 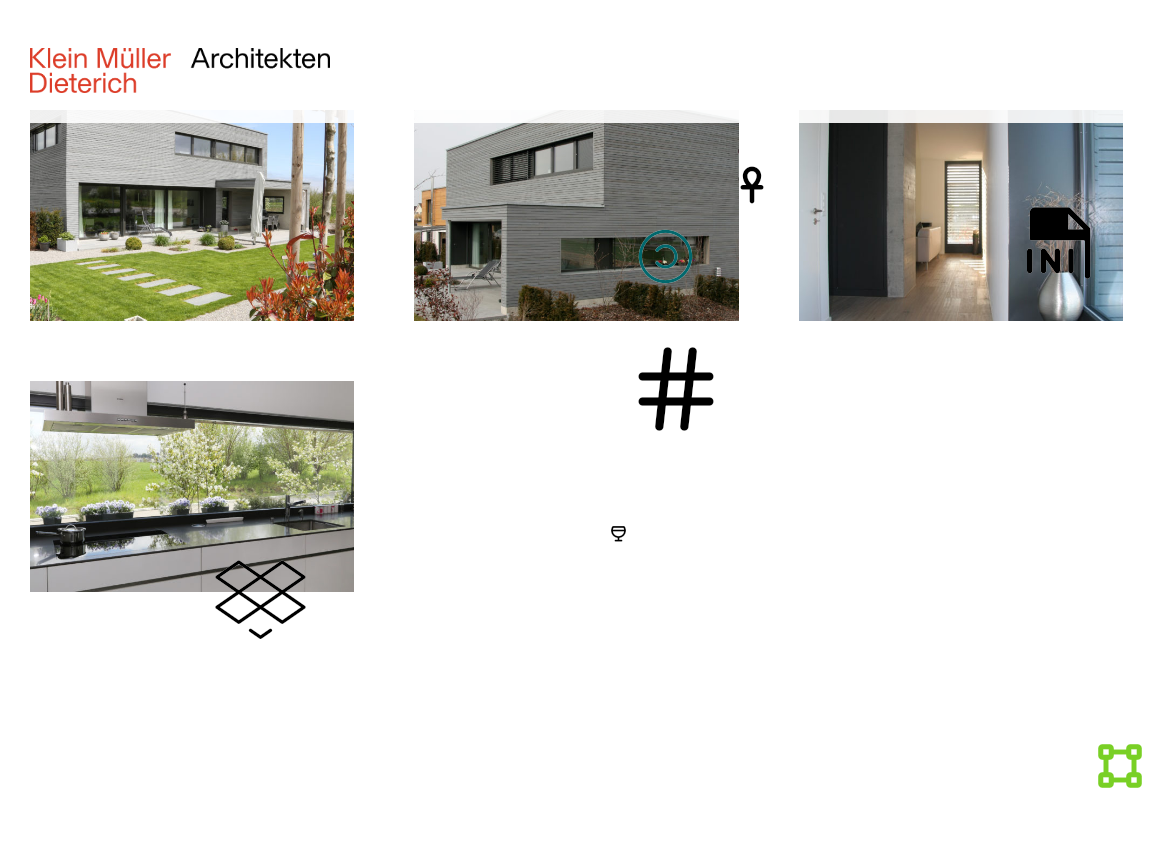 What do you see at coordinates (618, 533) in the screenshot?
I see `browse alcoholic beverages or drinks menu` at bounding box center [618, 533].